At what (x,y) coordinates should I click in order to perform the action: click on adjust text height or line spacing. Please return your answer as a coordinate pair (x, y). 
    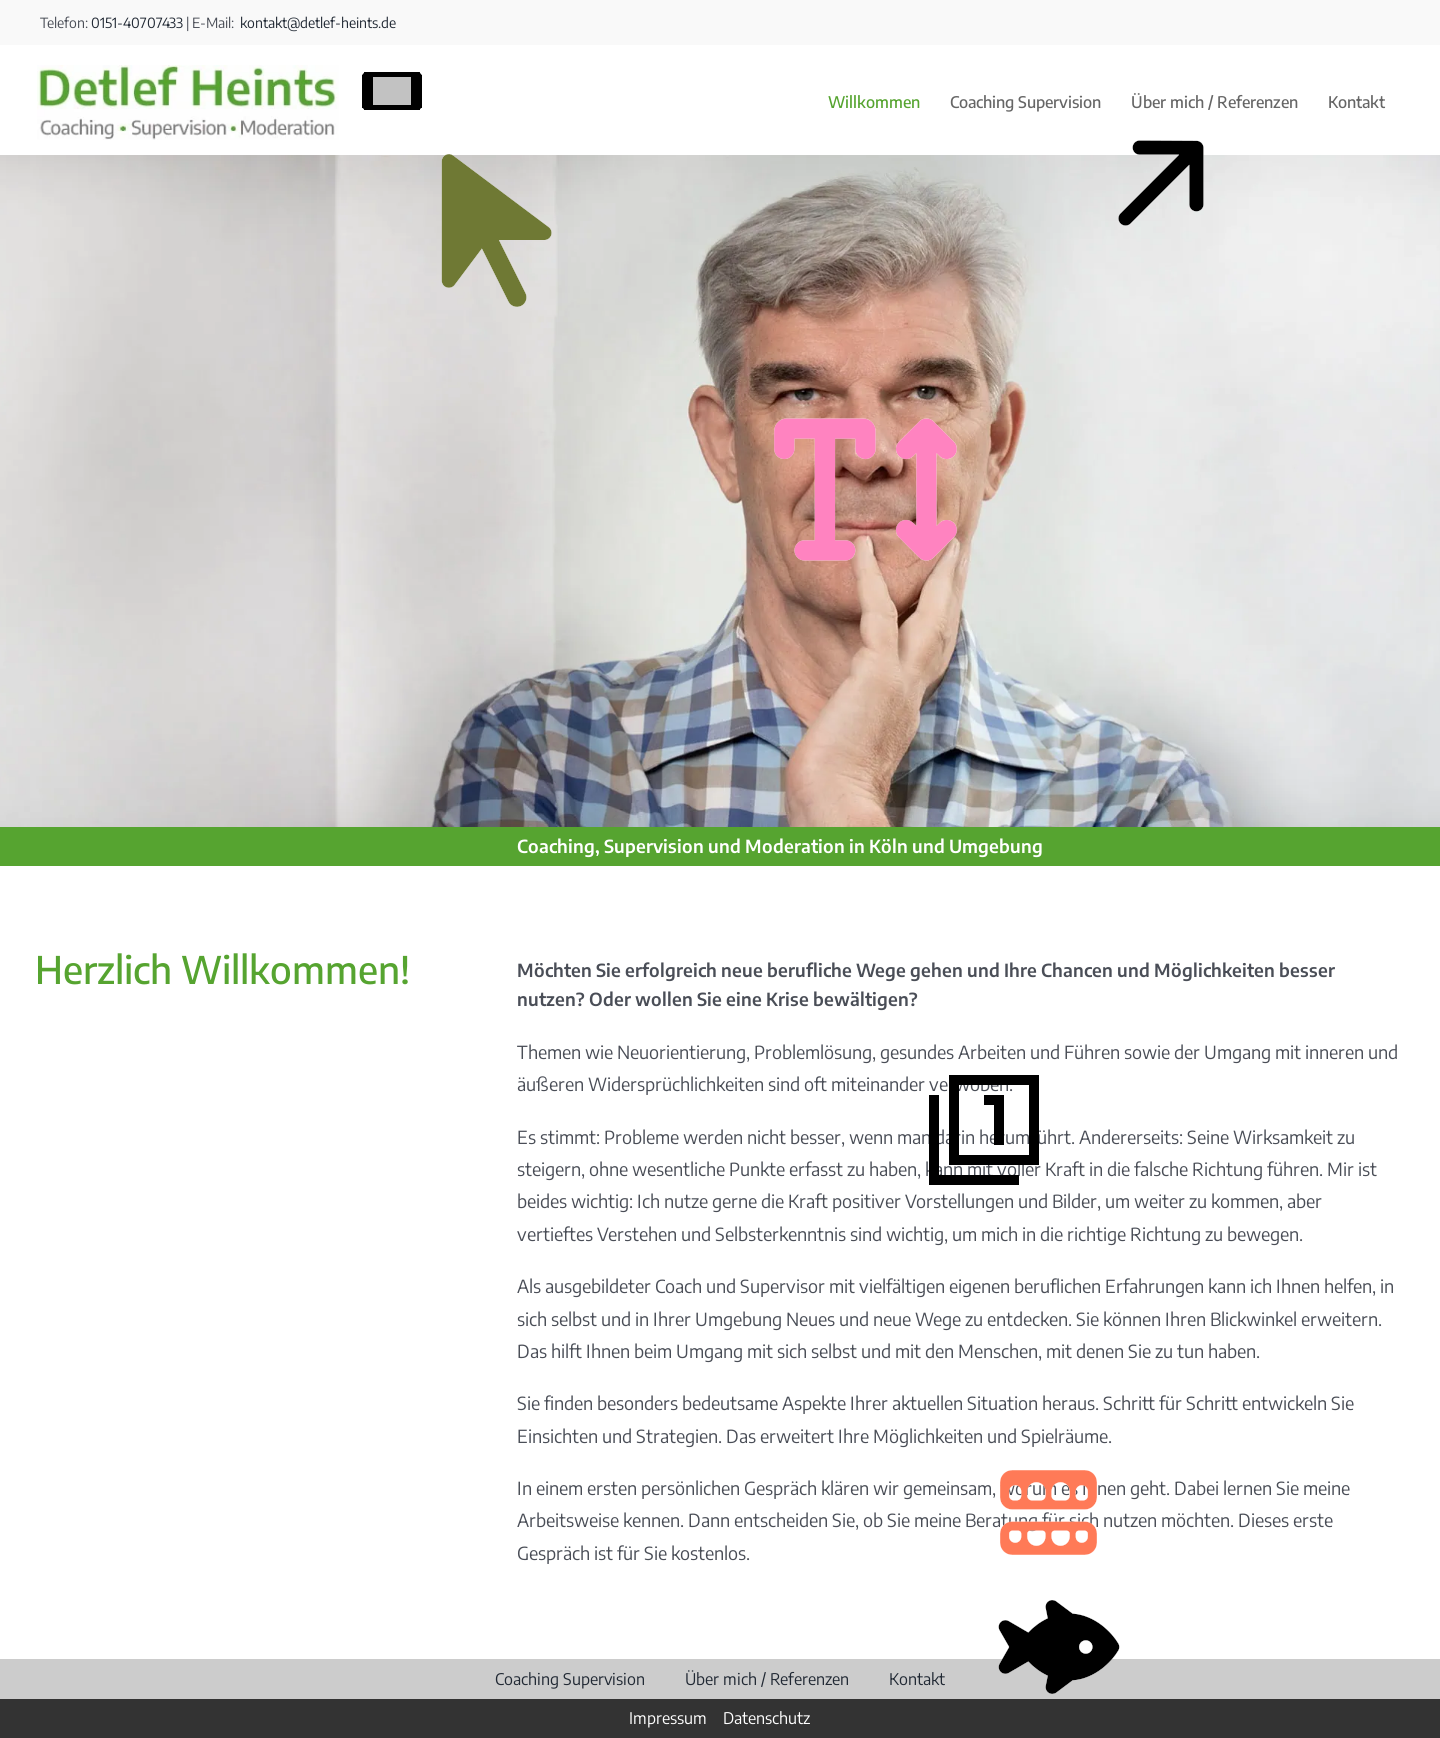
    Looking at the image, I should click on (865, 489).